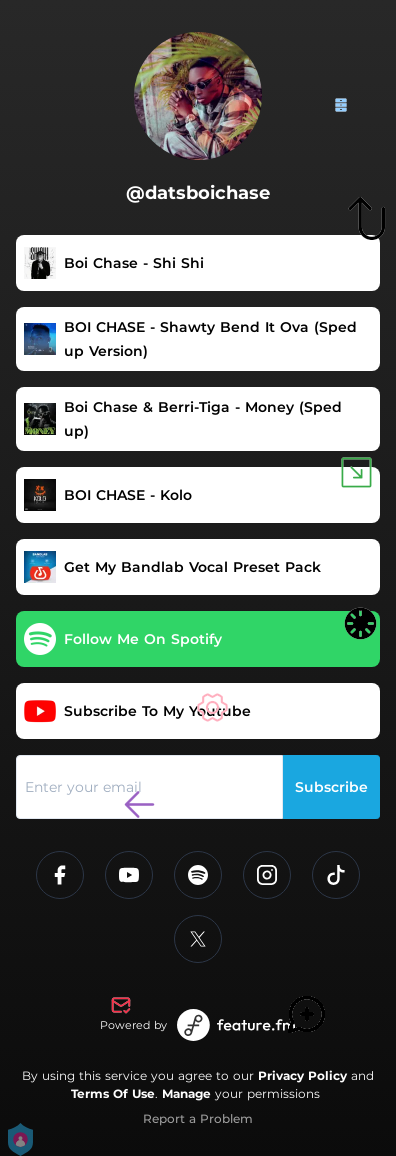 Image resolution: width=396 pixels, height=1156 pixels. Describe the element at coordinates (360, 623) in the screenshot. I see `loading content in progress` at that location.